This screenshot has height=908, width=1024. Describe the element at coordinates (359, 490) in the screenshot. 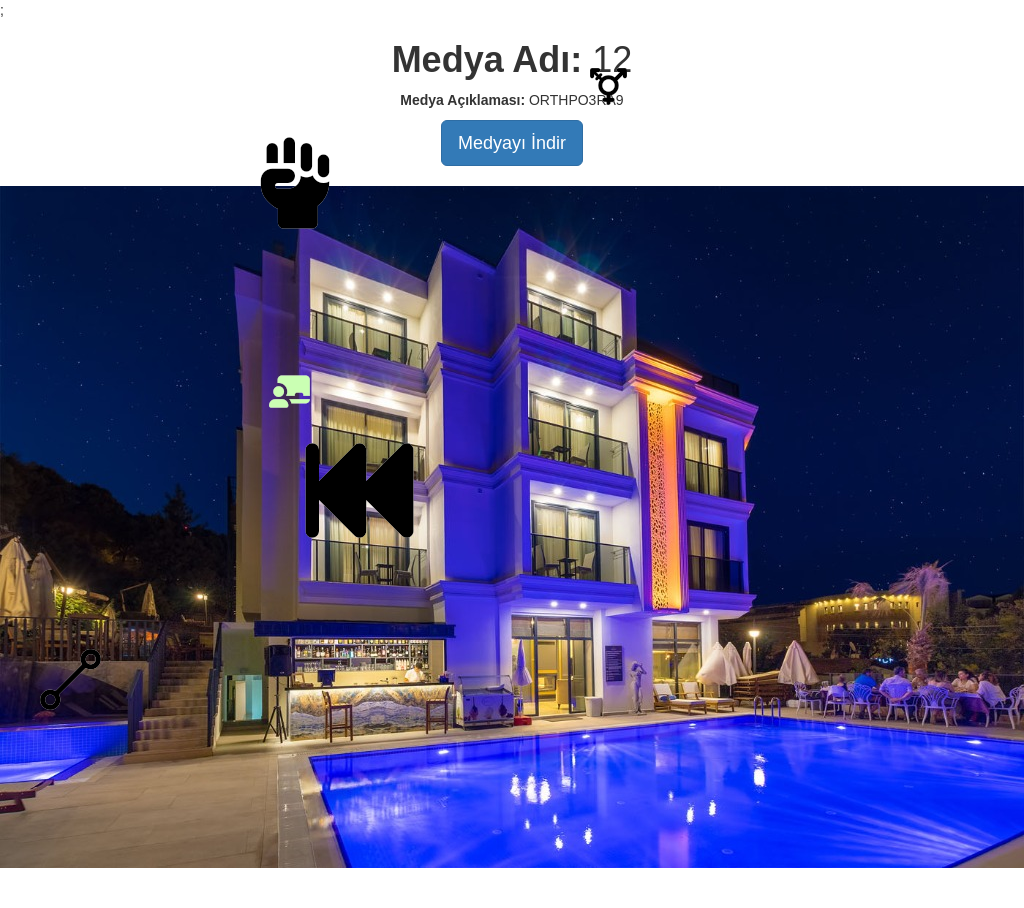

I see `skip to previous track` at that location.